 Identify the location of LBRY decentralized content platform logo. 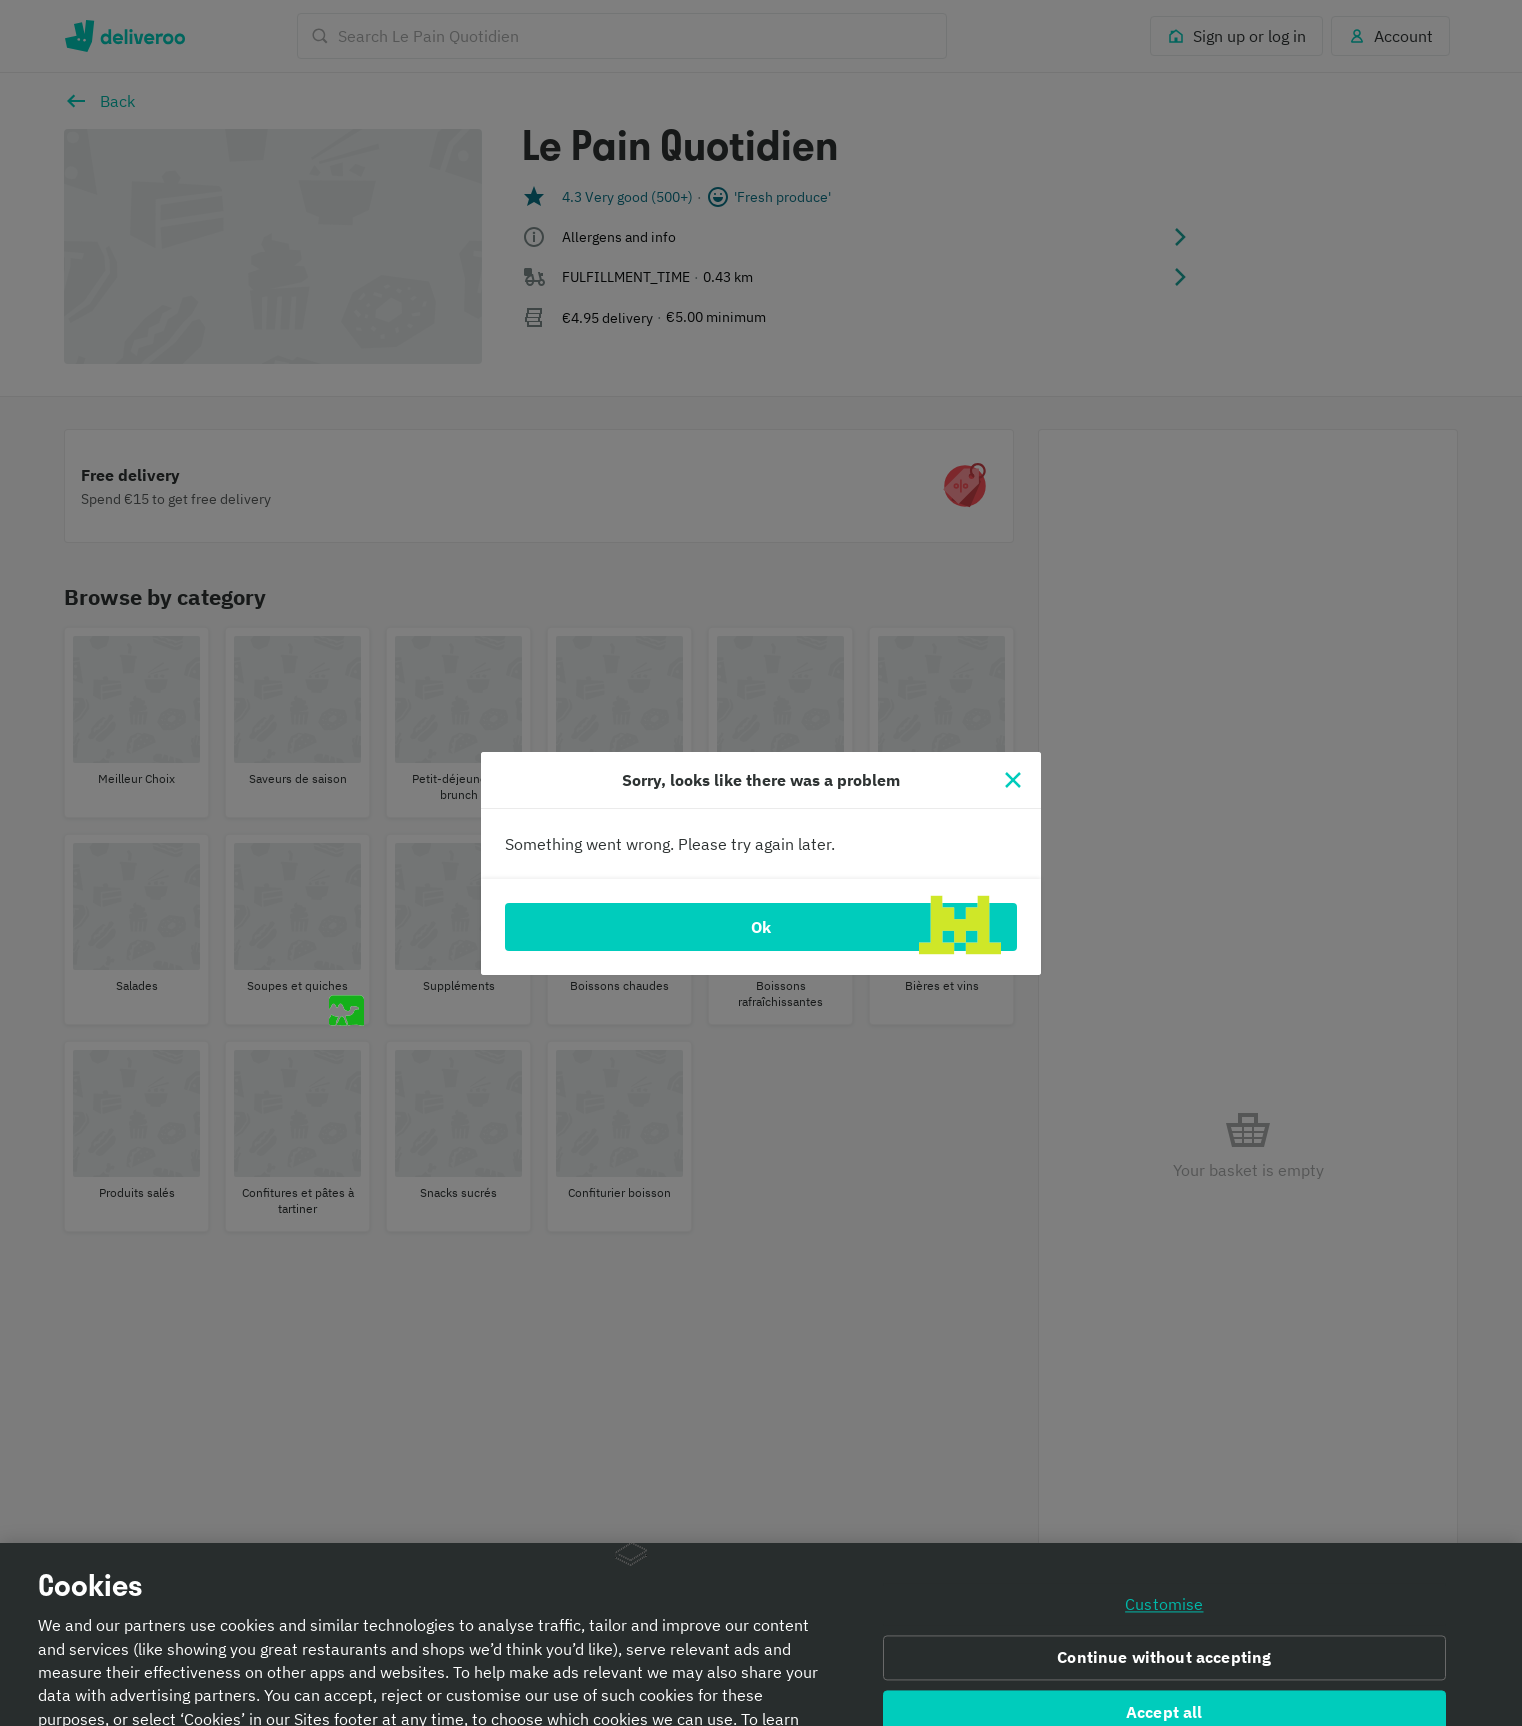
(631, 1554).